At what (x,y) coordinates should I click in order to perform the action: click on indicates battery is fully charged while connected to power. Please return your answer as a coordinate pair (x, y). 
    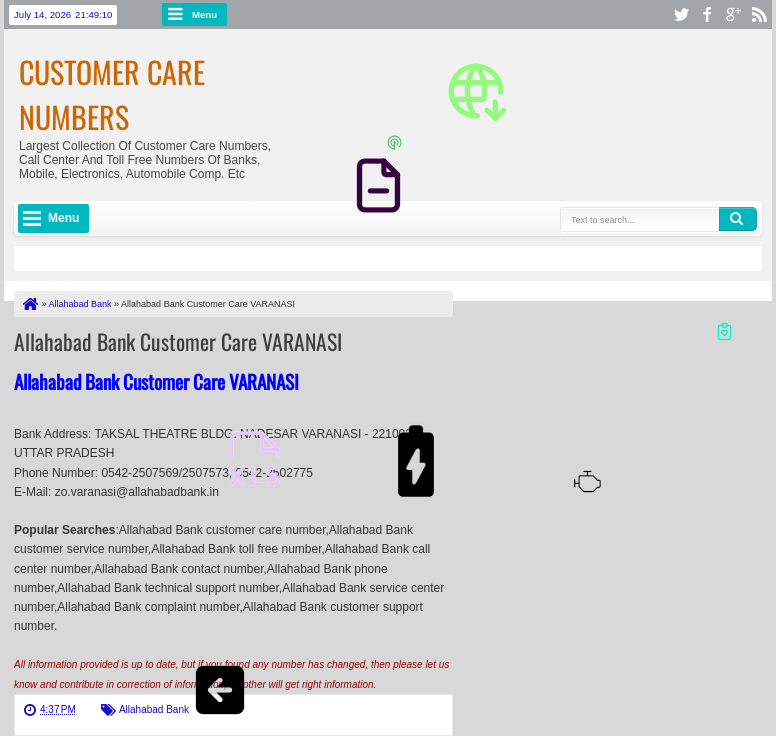
    Looking at the image, I should click on (416, 461).